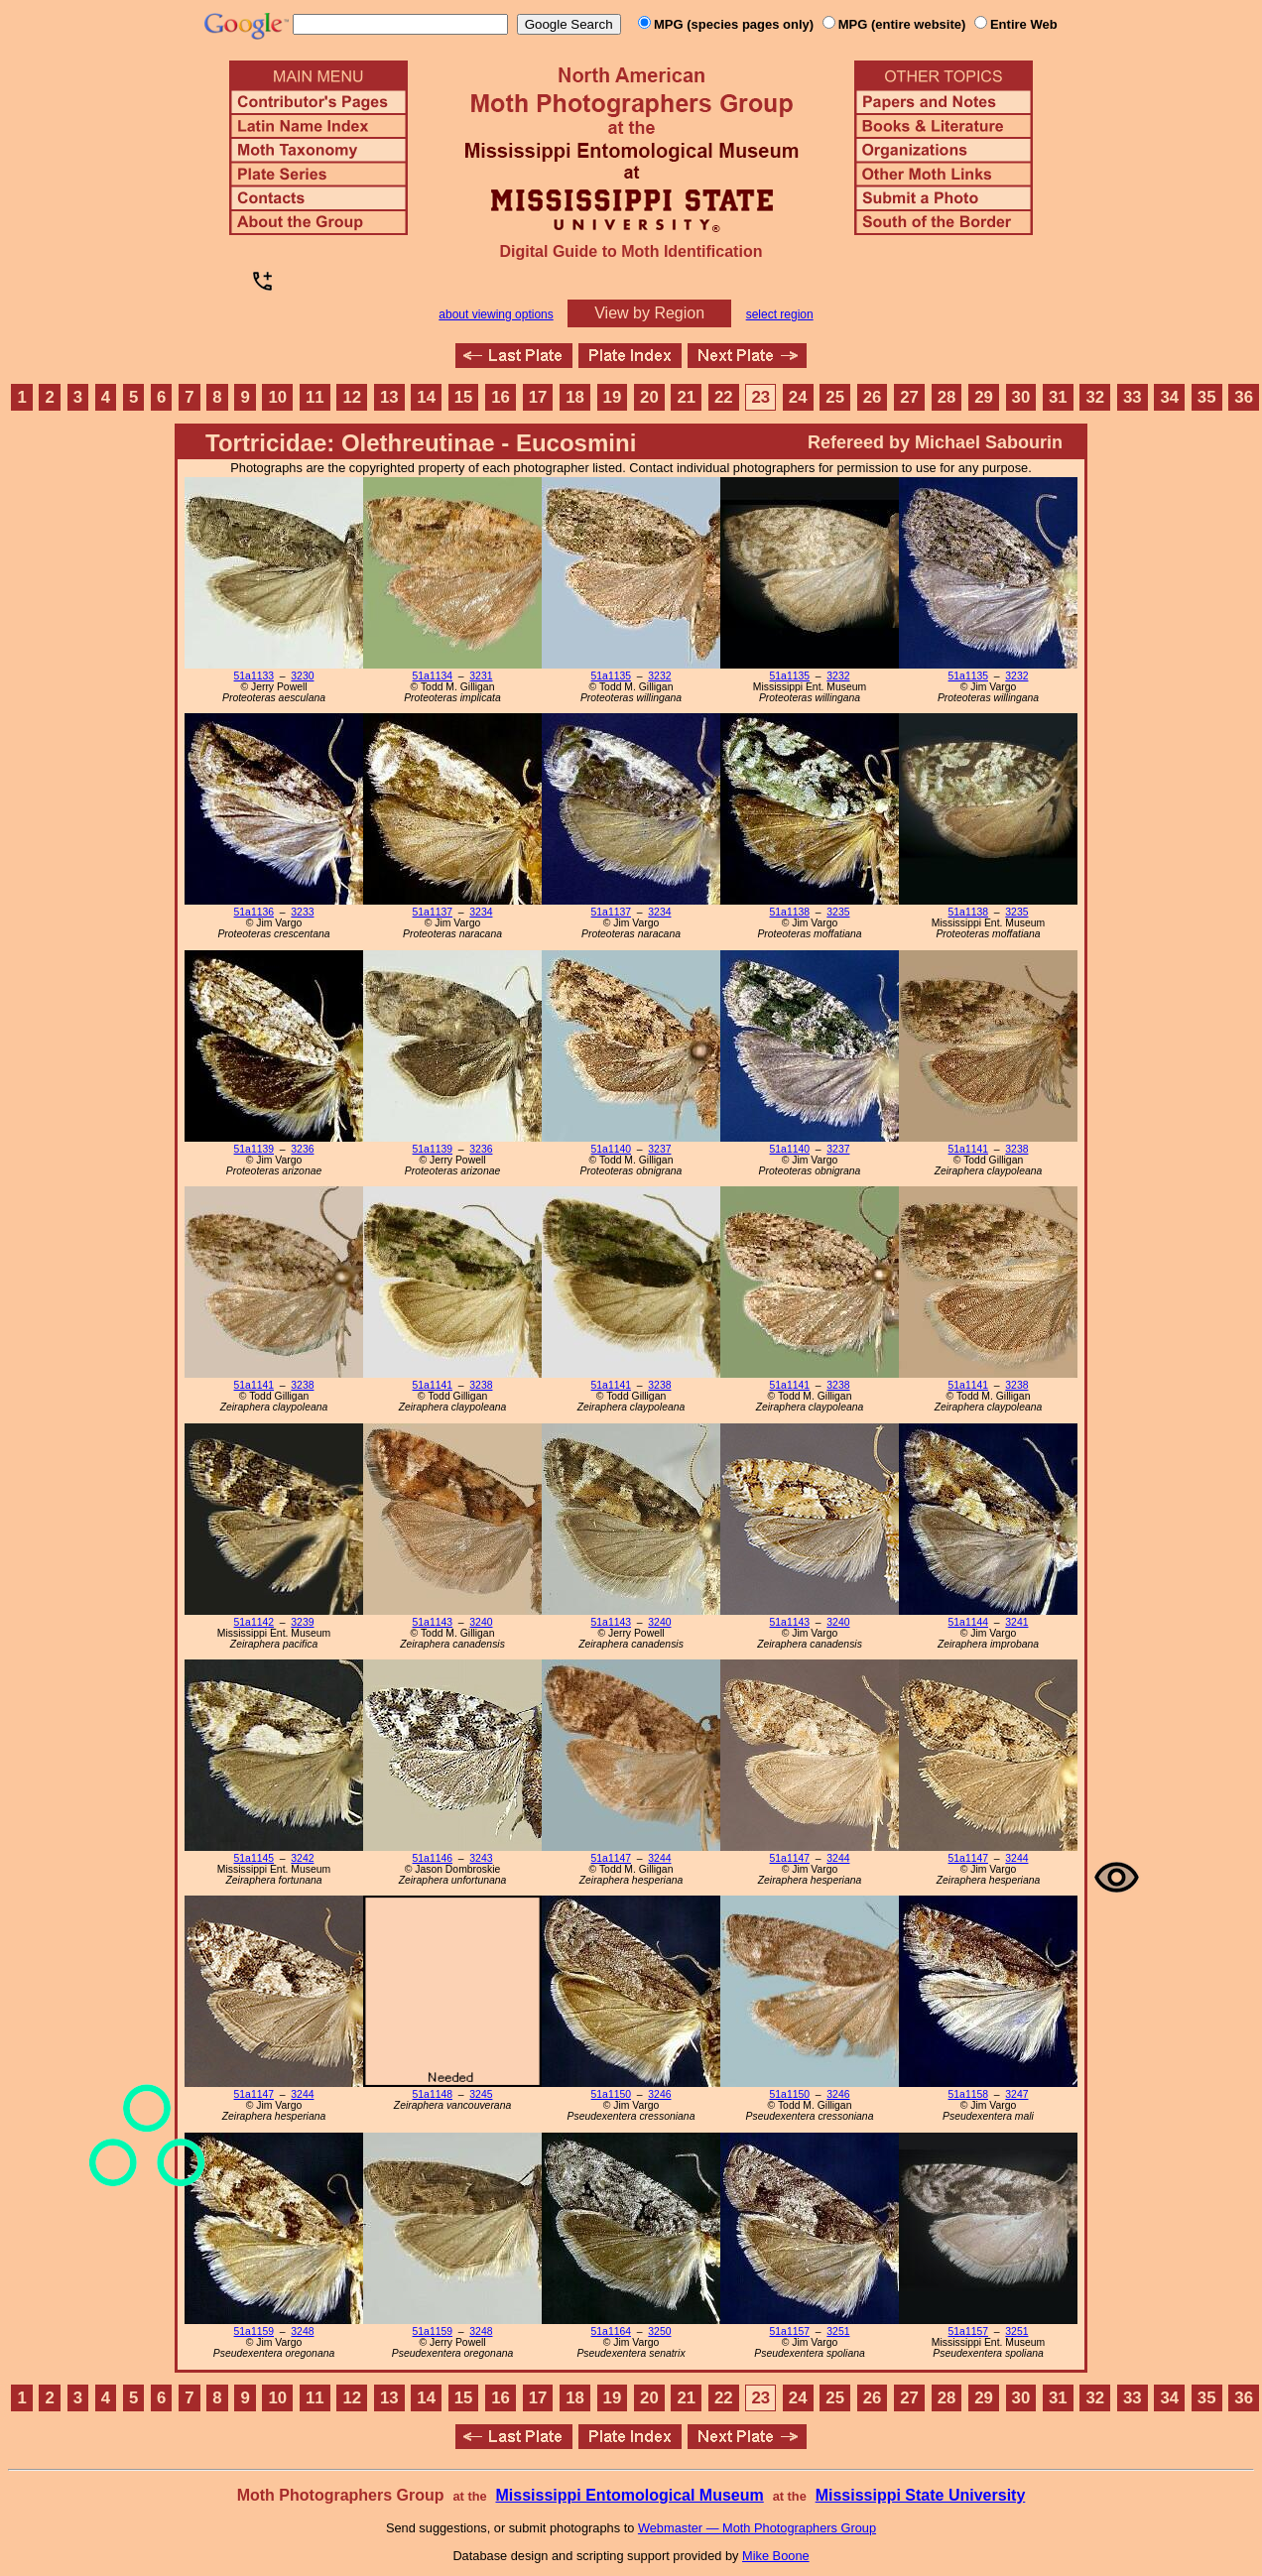 Image resolution: width=1262 pixels, height=2576 pixels. What do you see at coordinates (262, 281) in the screenshot?
I see `add a new contact to your phone` at bounding box center [262, 281].